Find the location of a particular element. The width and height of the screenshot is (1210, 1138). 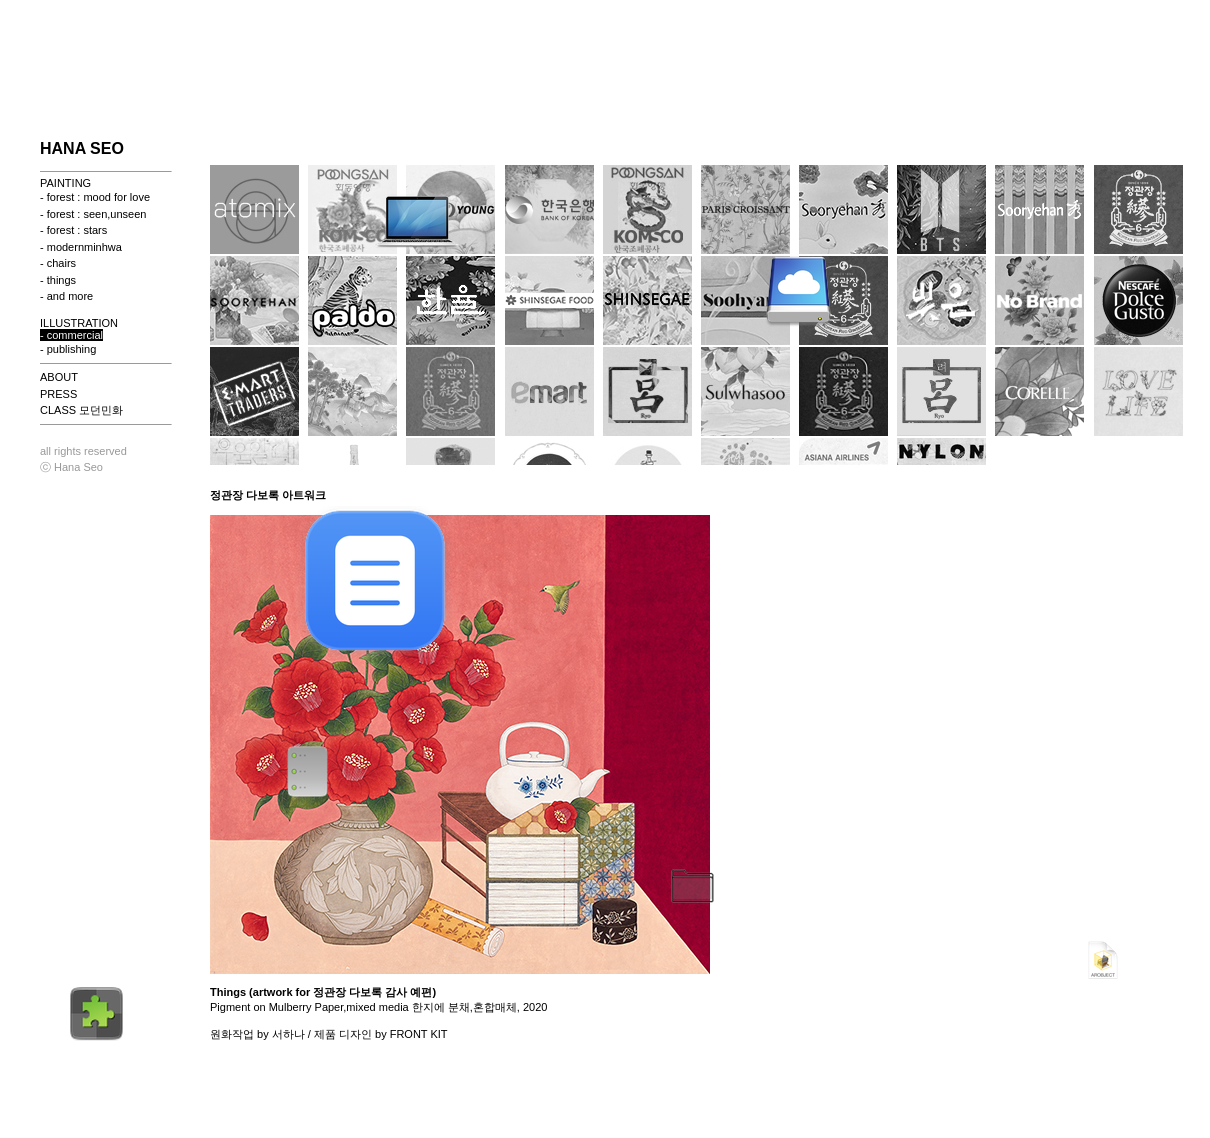

open the computer or my mac view in Finder is located at coordinates (417, 214).